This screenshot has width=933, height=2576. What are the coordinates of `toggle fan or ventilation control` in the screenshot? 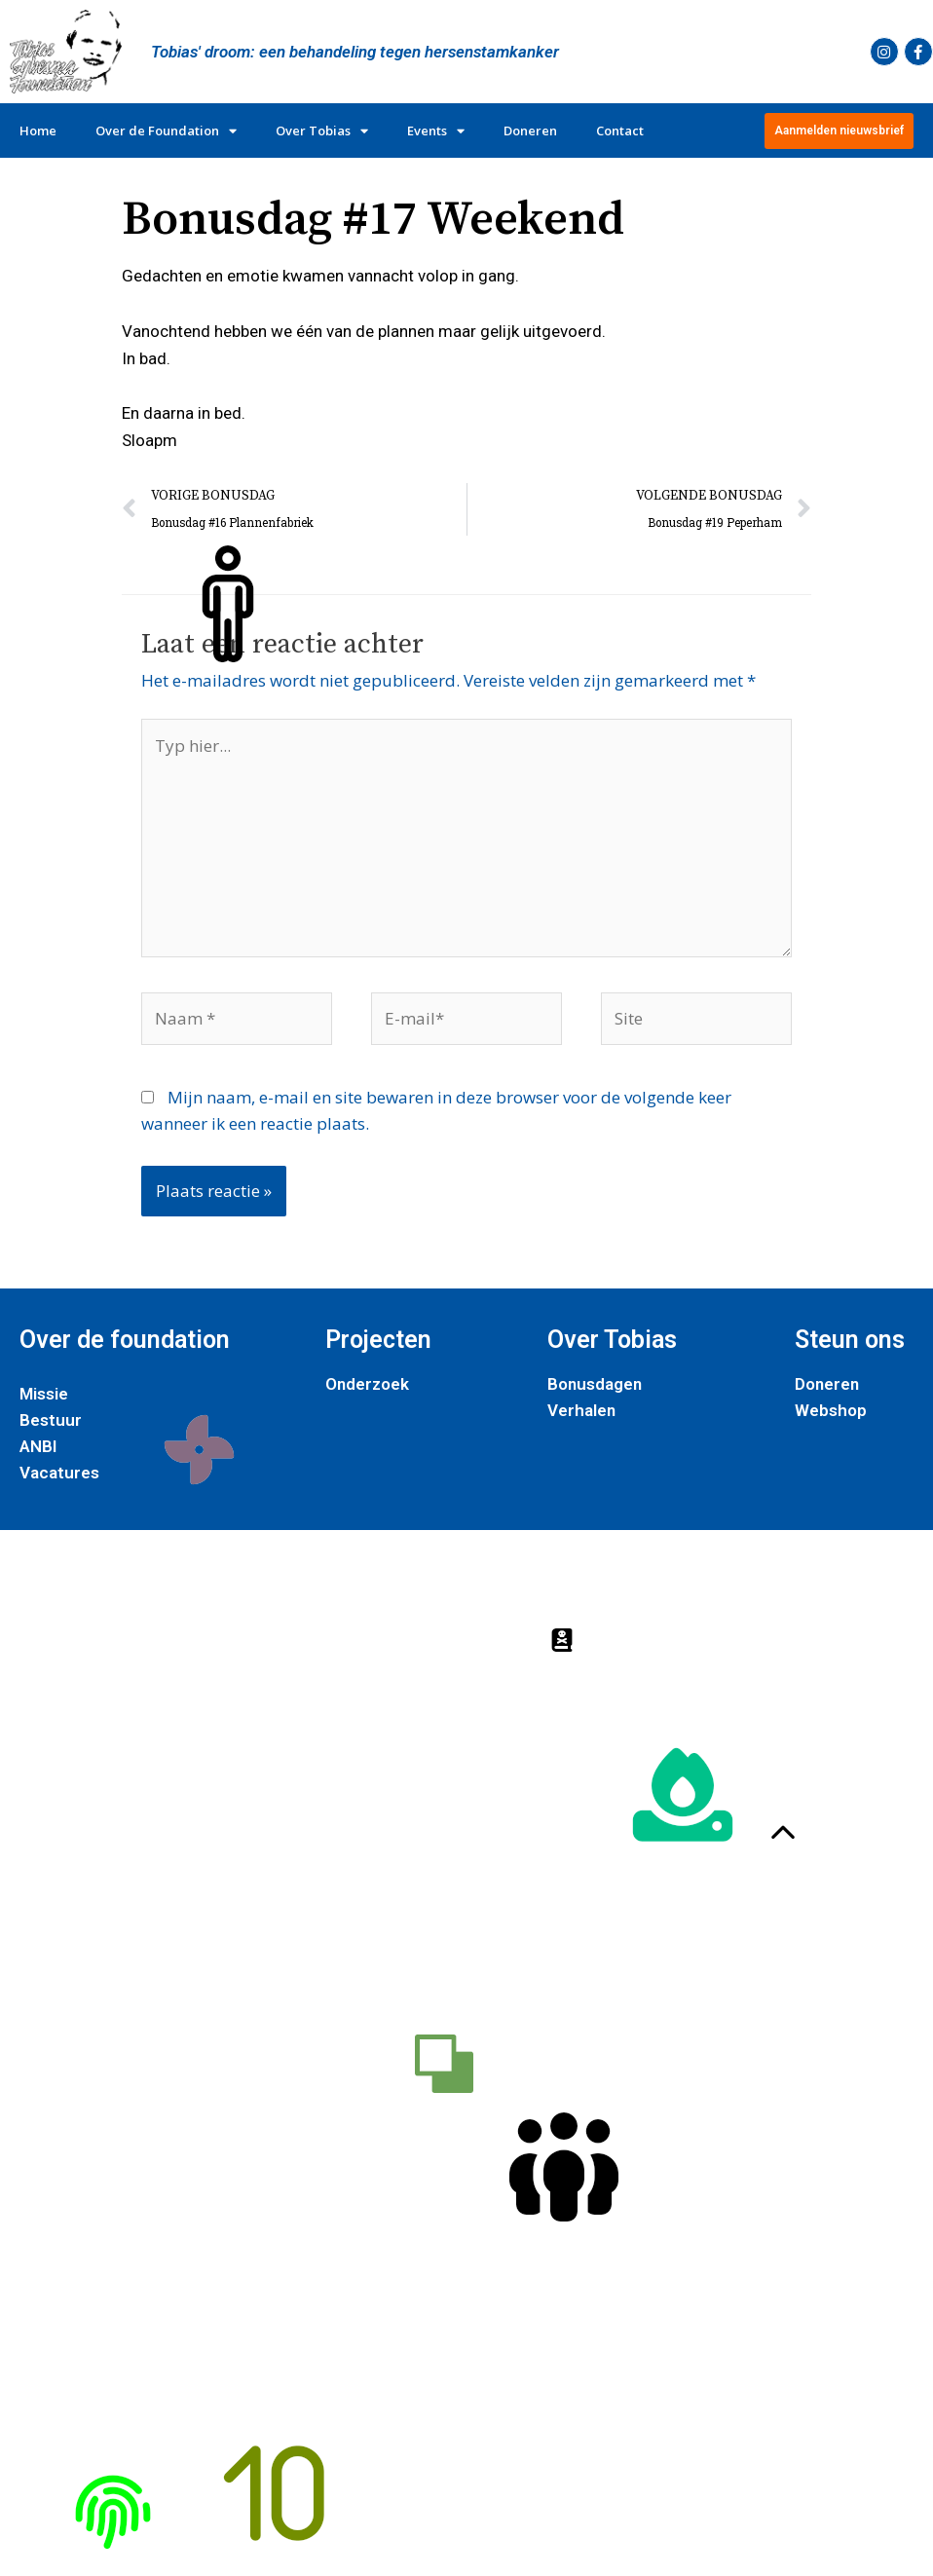 It's located at (199, 1449).